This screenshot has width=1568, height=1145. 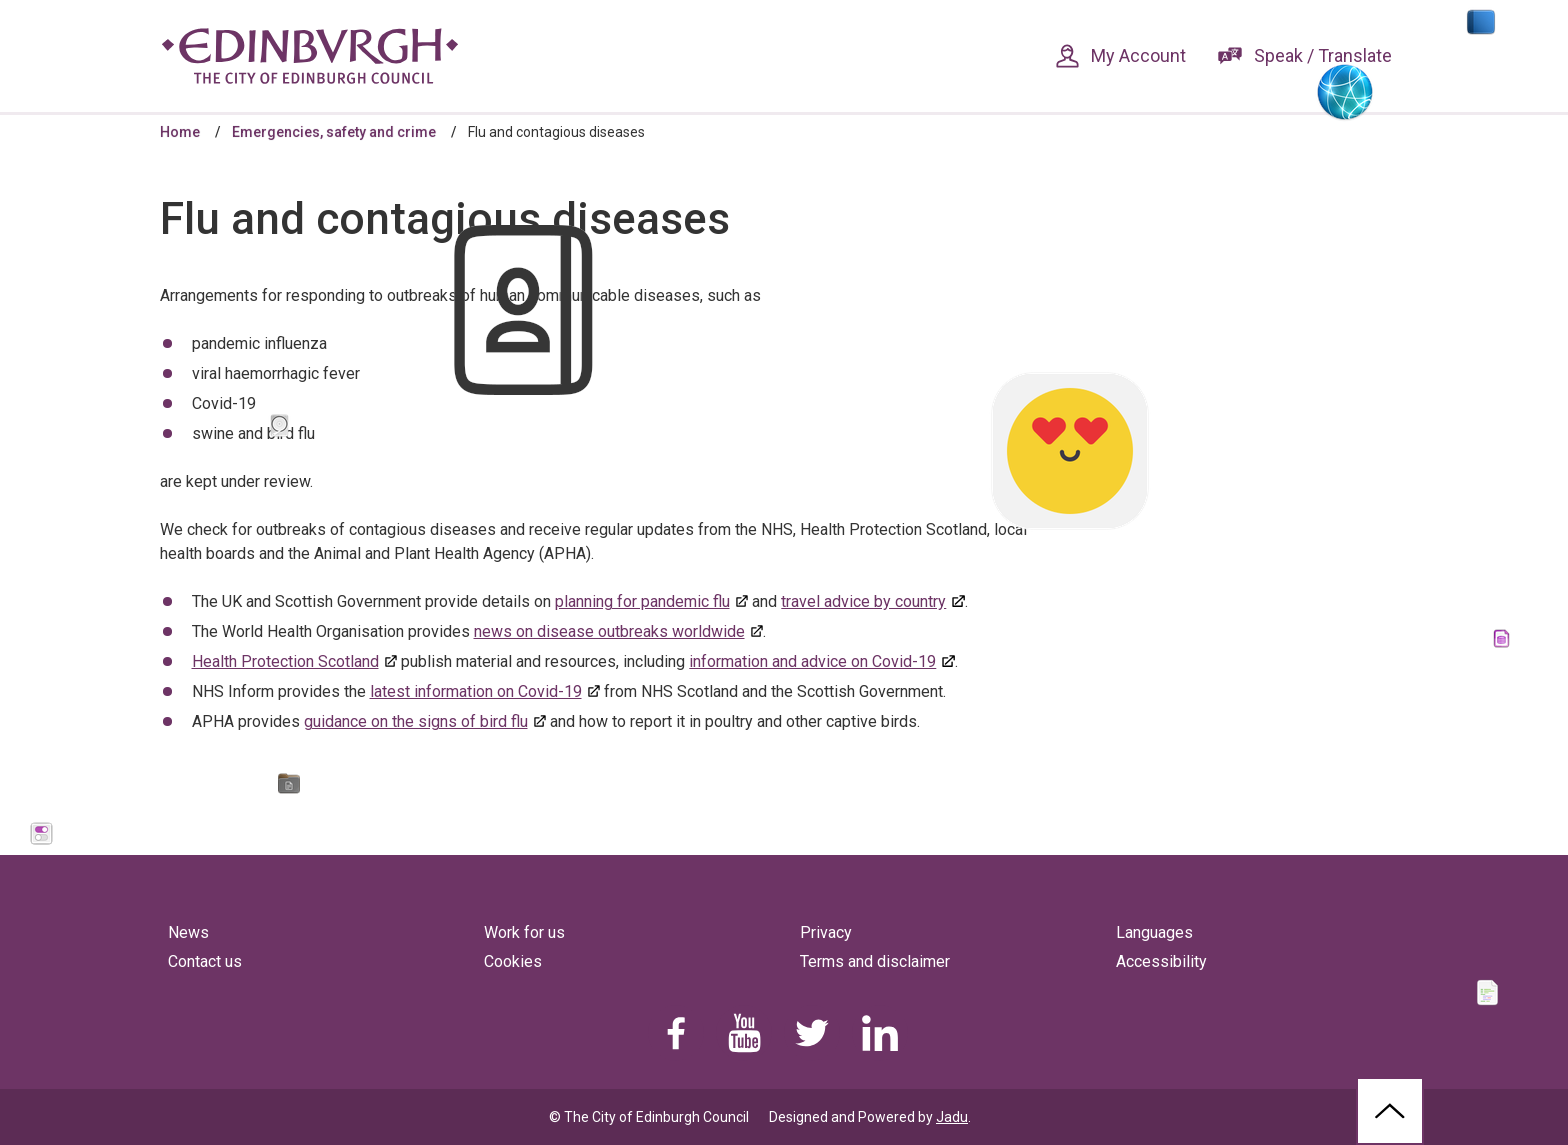 I want to click on open gnome tweaks settings, so click(x=41, y=833).